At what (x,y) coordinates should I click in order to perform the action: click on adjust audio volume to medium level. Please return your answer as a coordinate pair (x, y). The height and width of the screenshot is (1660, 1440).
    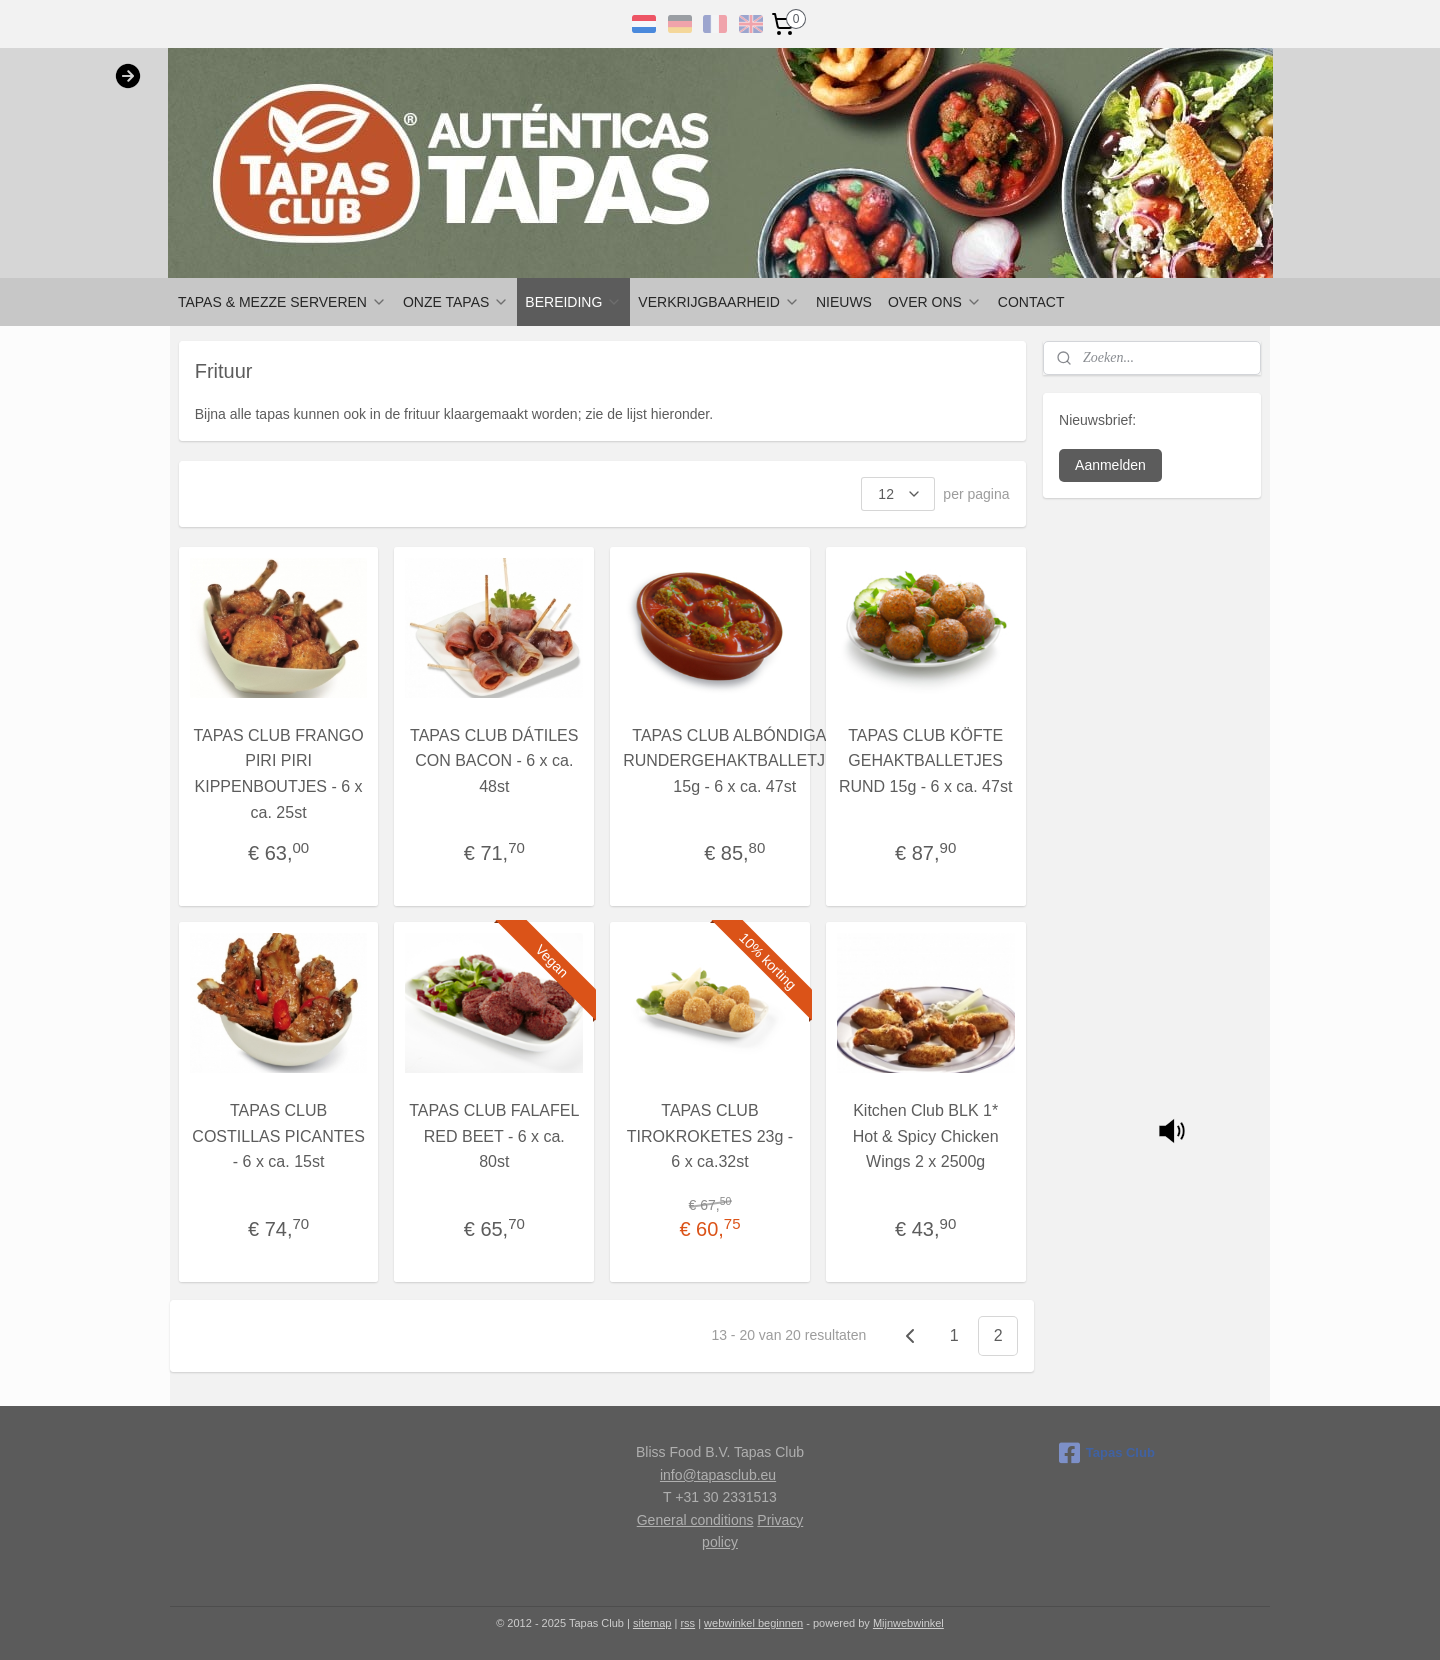
    Looking at the image, I should click on (1172, 1131).